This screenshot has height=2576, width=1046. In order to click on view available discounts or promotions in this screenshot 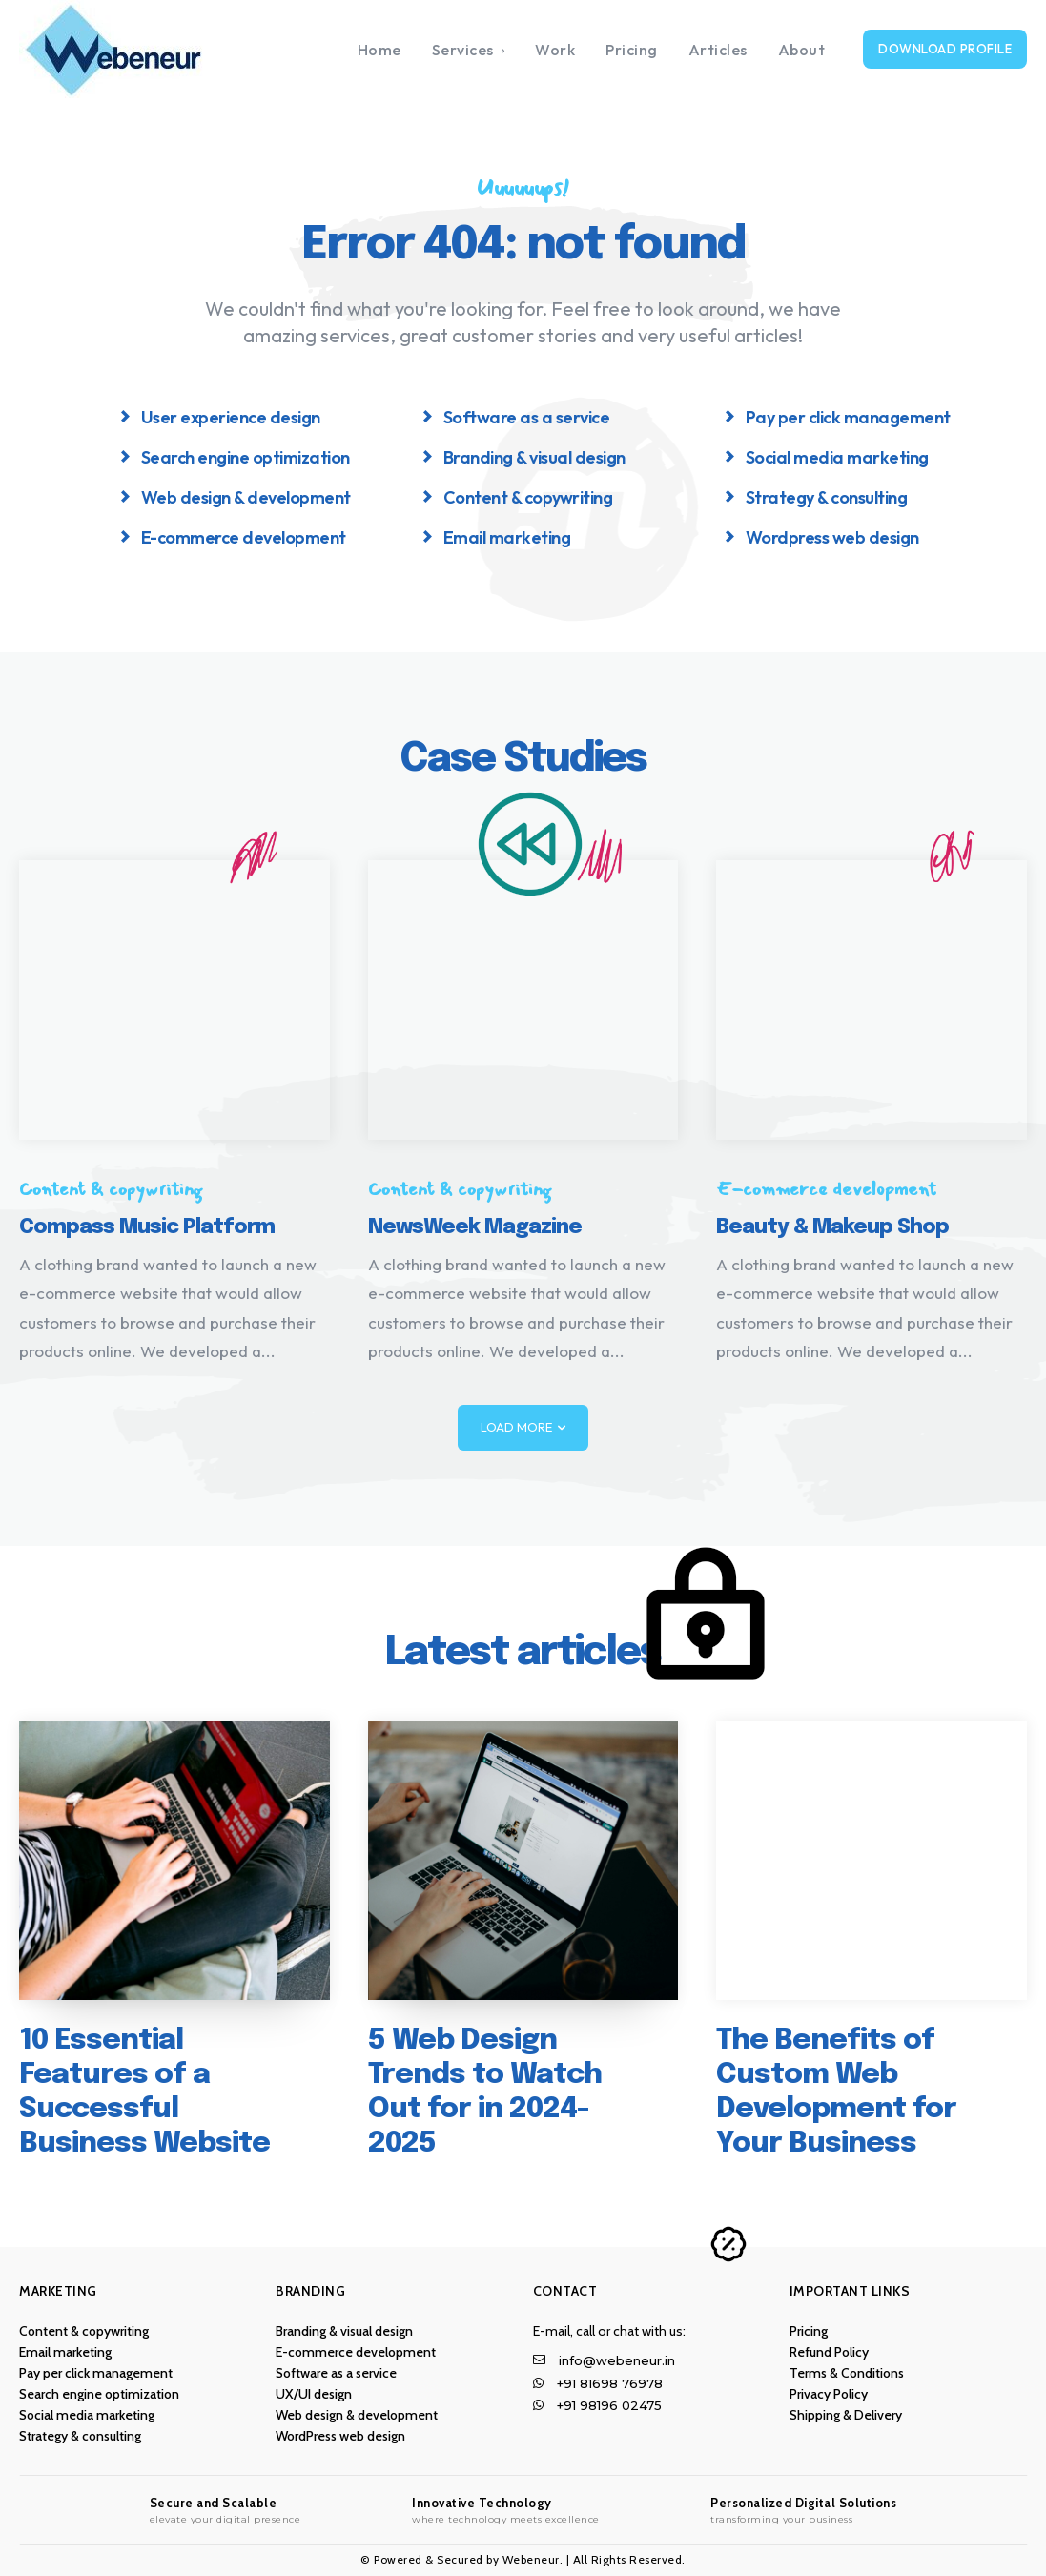, I will do `click(728, 2244)`.